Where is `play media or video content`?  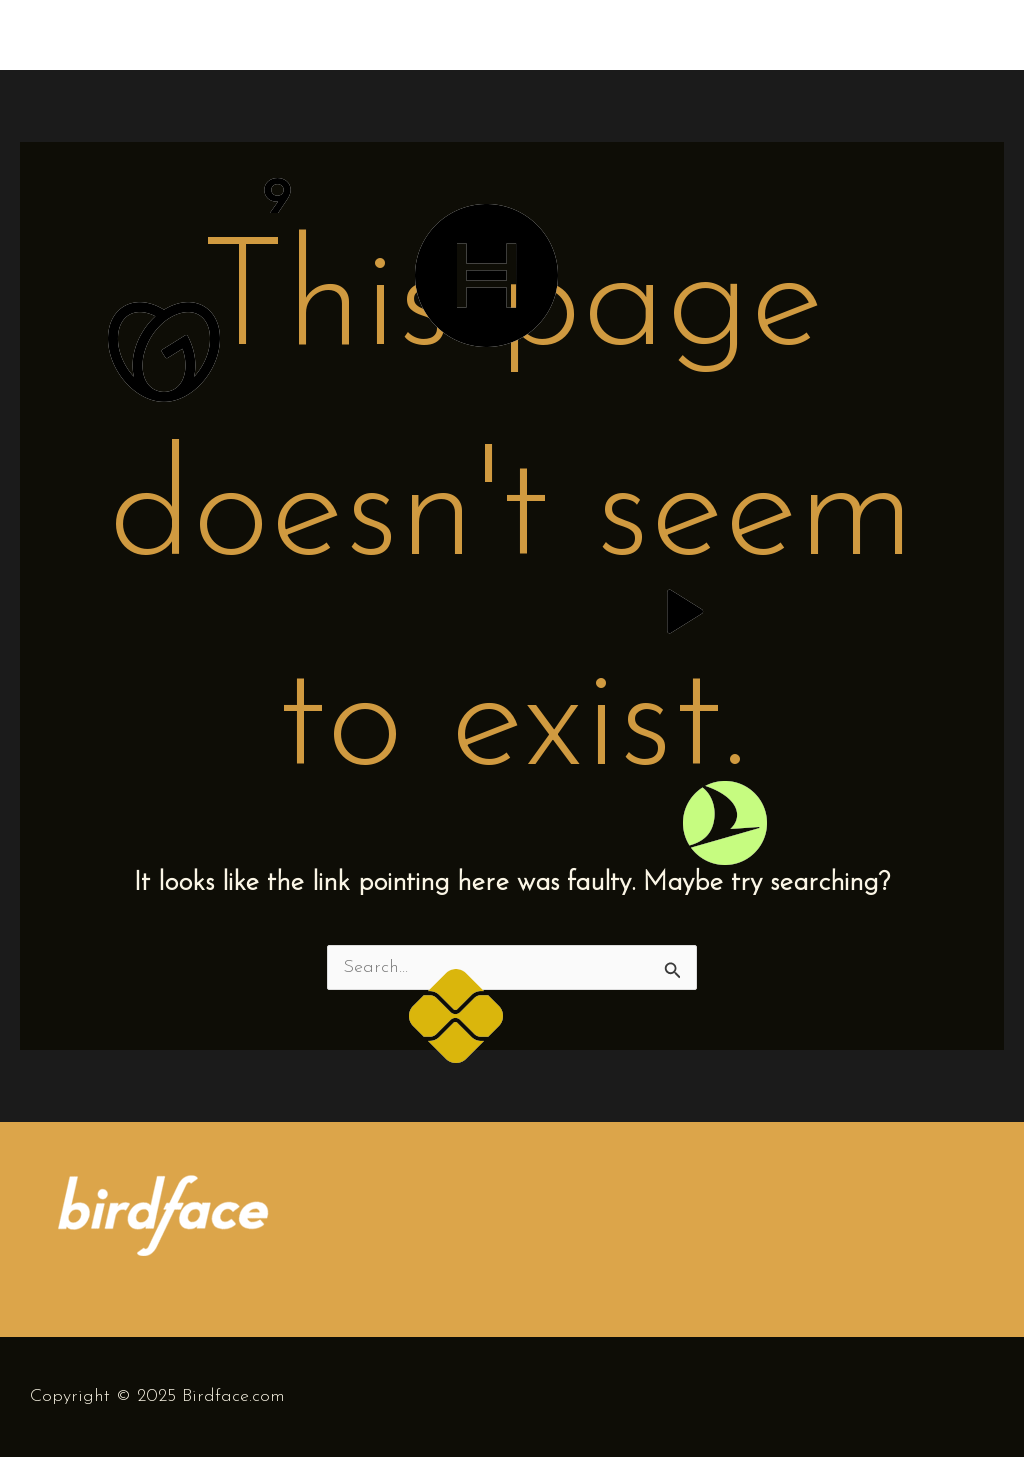 play media or video content is located at coordinates (681, 611).